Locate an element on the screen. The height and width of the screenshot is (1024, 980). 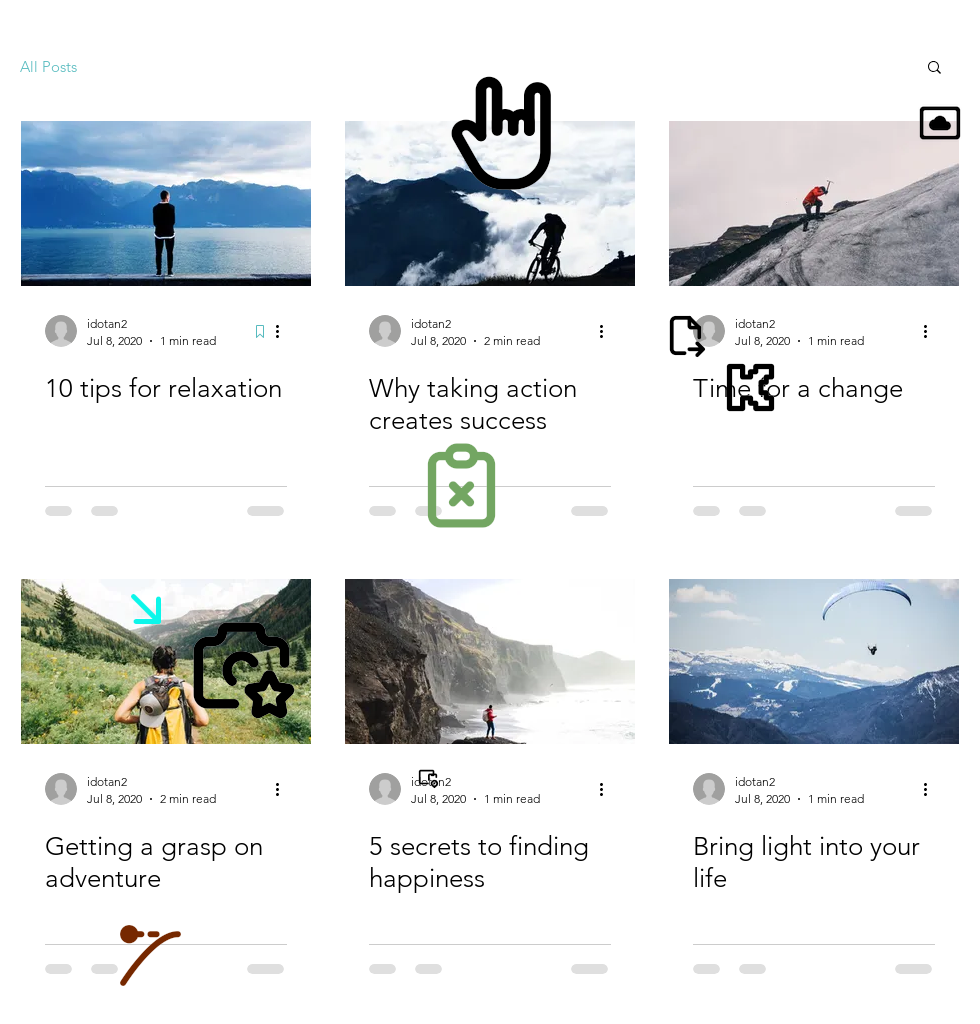
clear clipboard contents is located at coordinates (461, 485).